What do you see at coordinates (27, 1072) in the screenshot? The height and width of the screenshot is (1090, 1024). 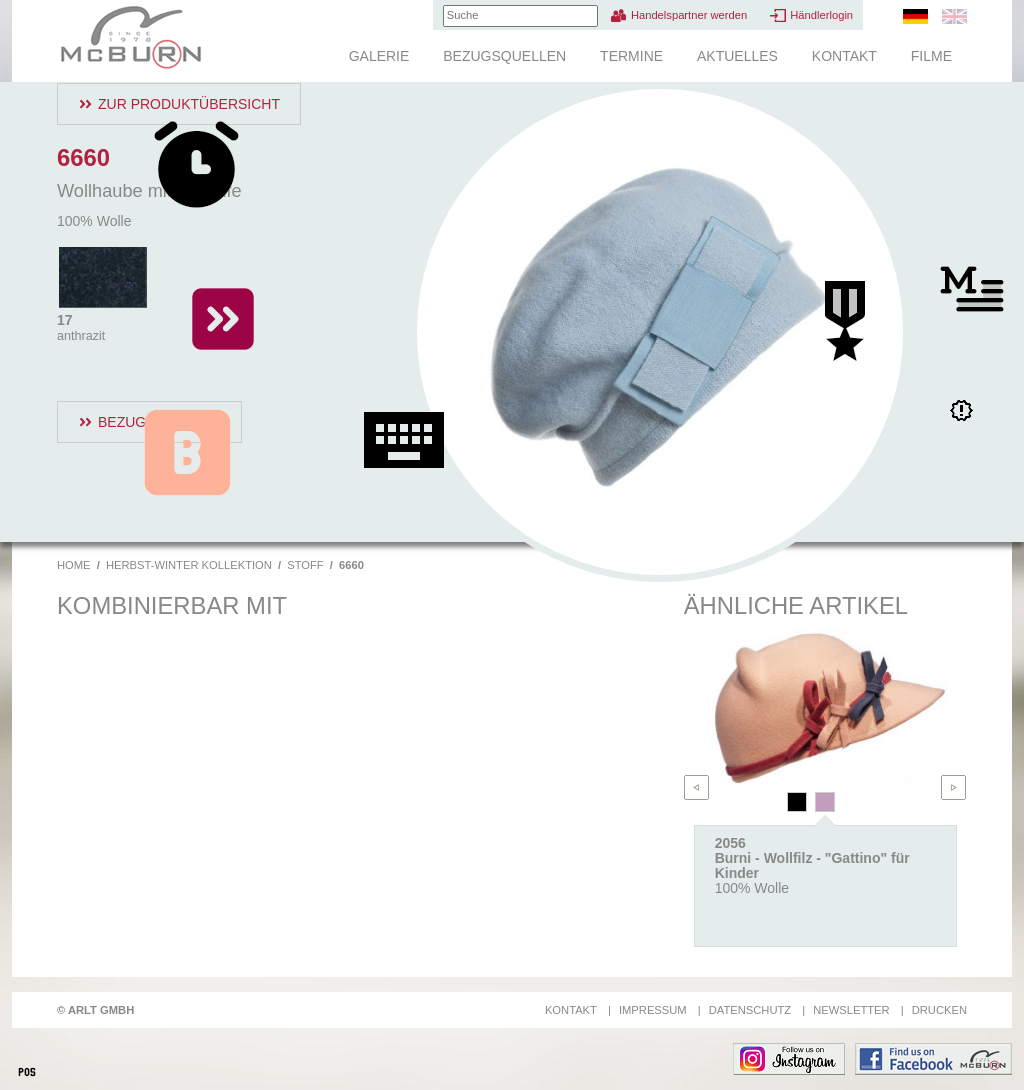 I see `indicates an HTTP POST request method` at bounding box center [27, 1072].